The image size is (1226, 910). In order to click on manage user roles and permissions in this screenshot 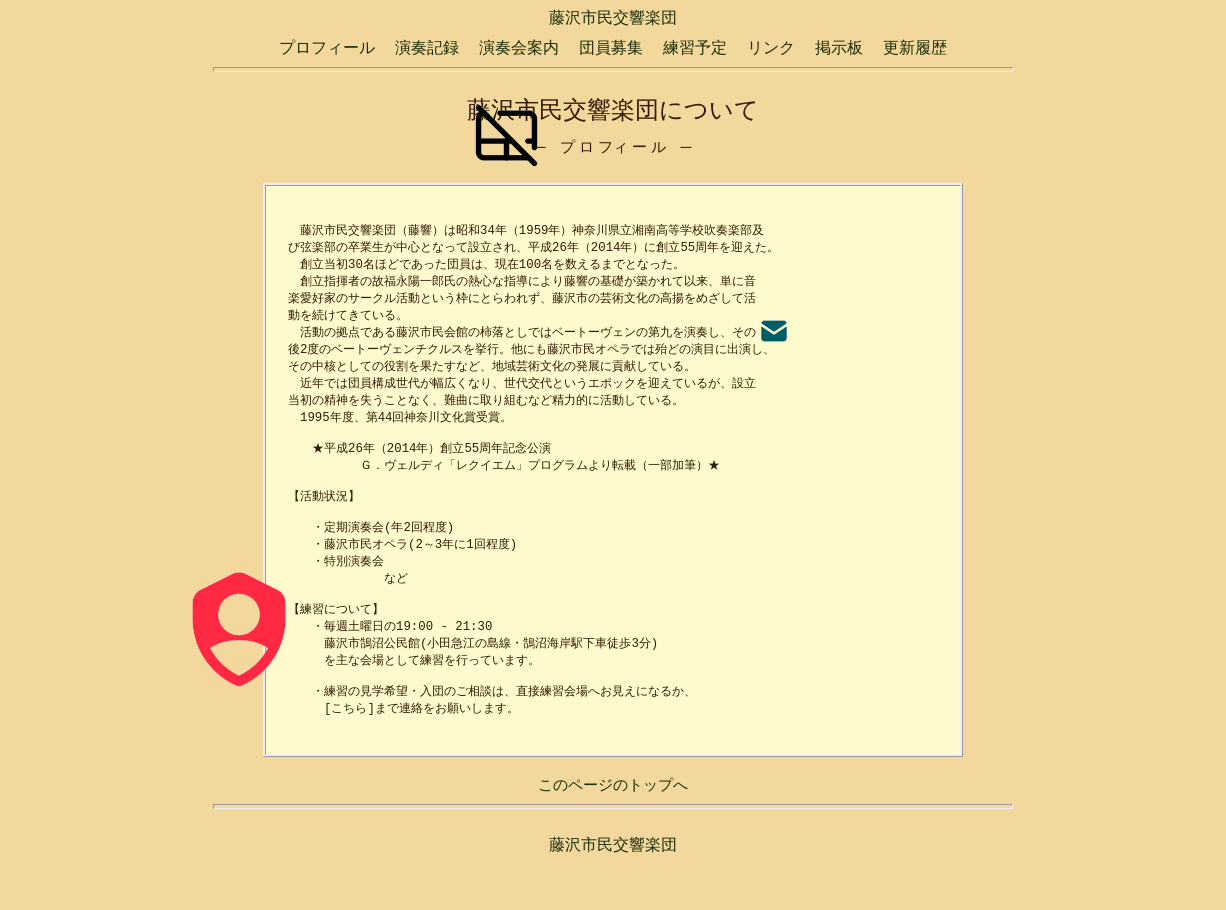, I will do `click(239, 630)`.